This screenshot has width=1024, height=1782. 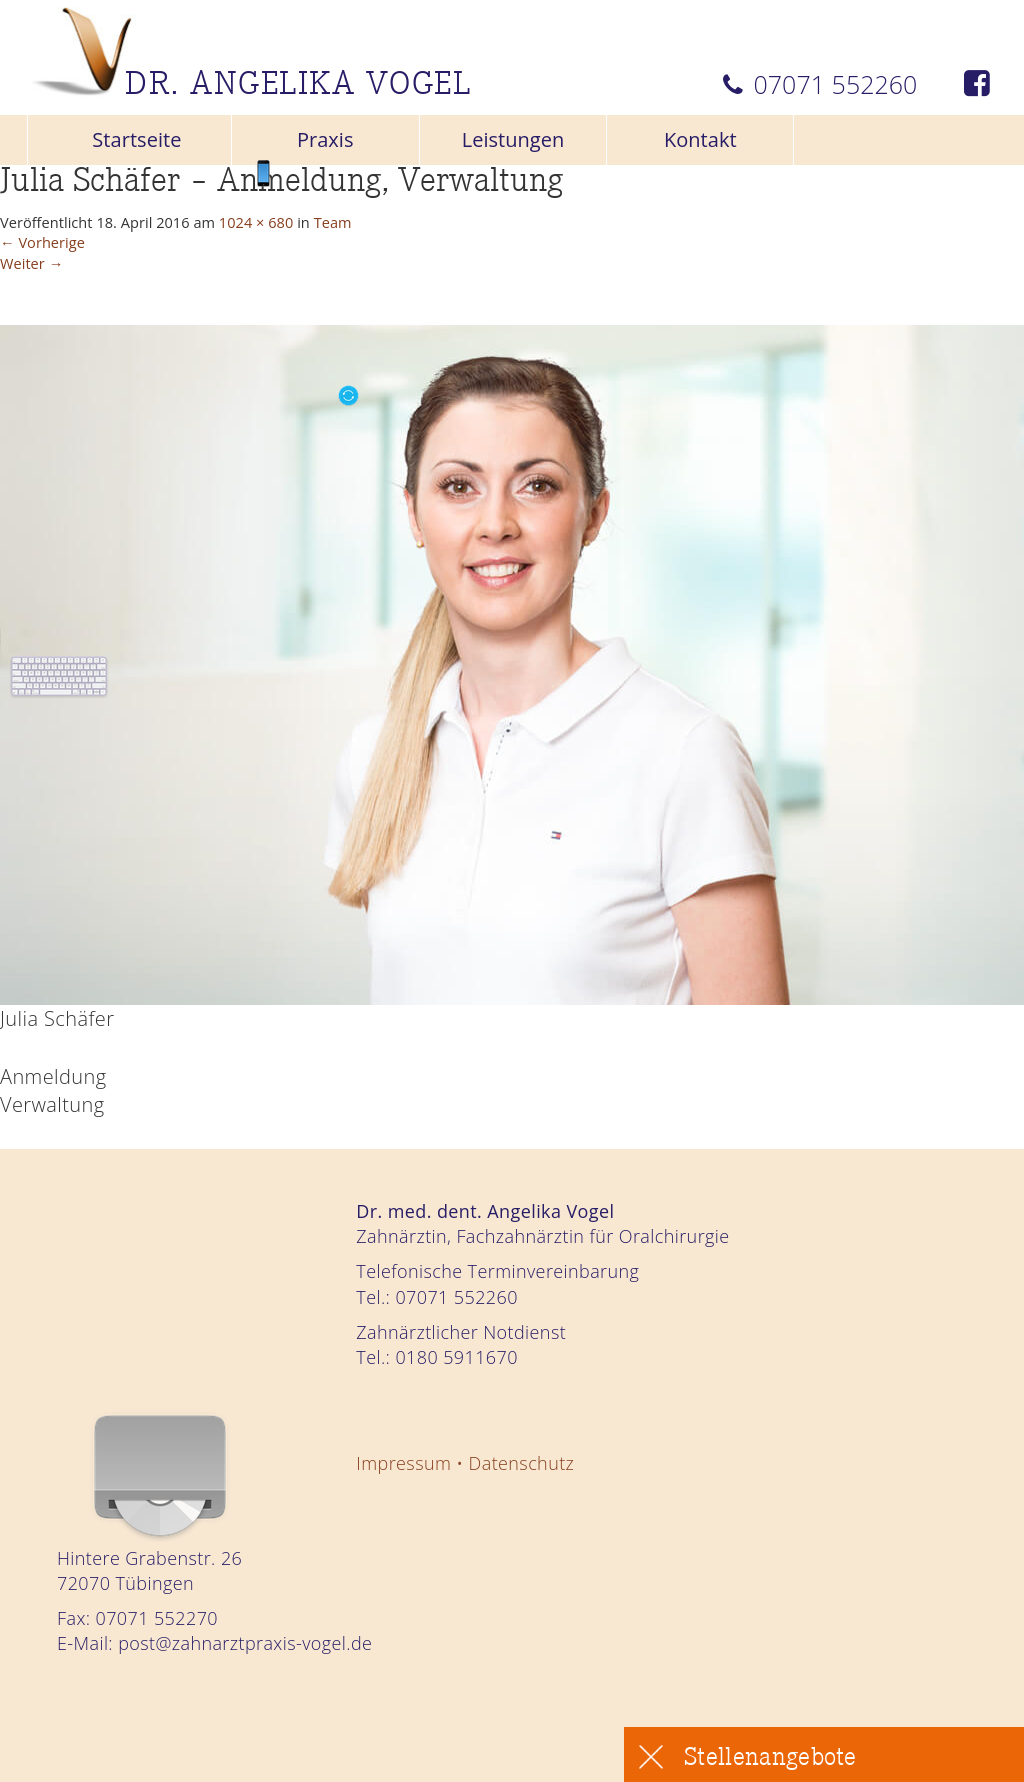 I want to click on iPod Touch device connected to your computer, so click(x=263, y=173).